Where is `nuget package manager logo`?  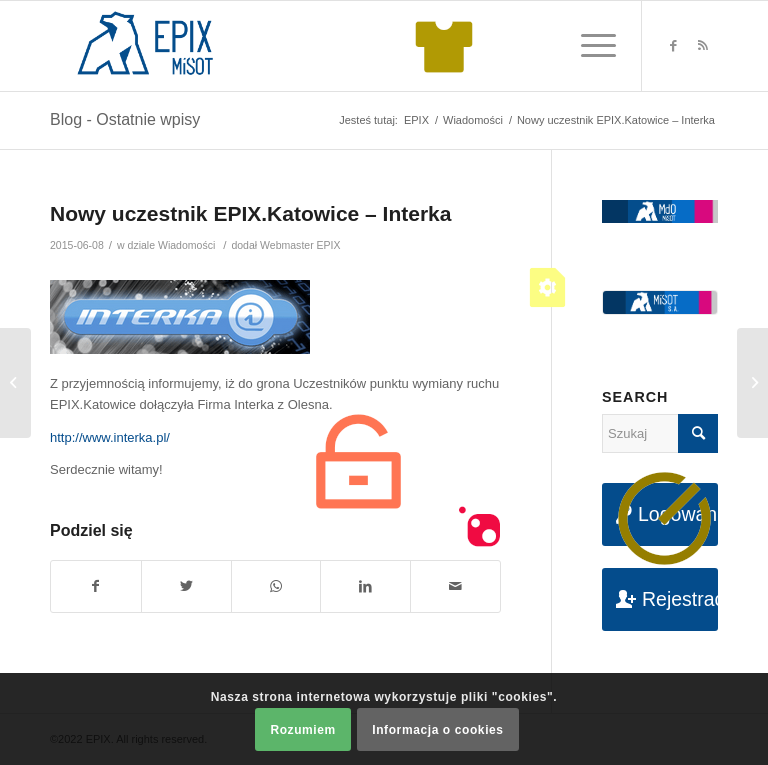
nuget package manager logo is located at coordinates (479, 526).